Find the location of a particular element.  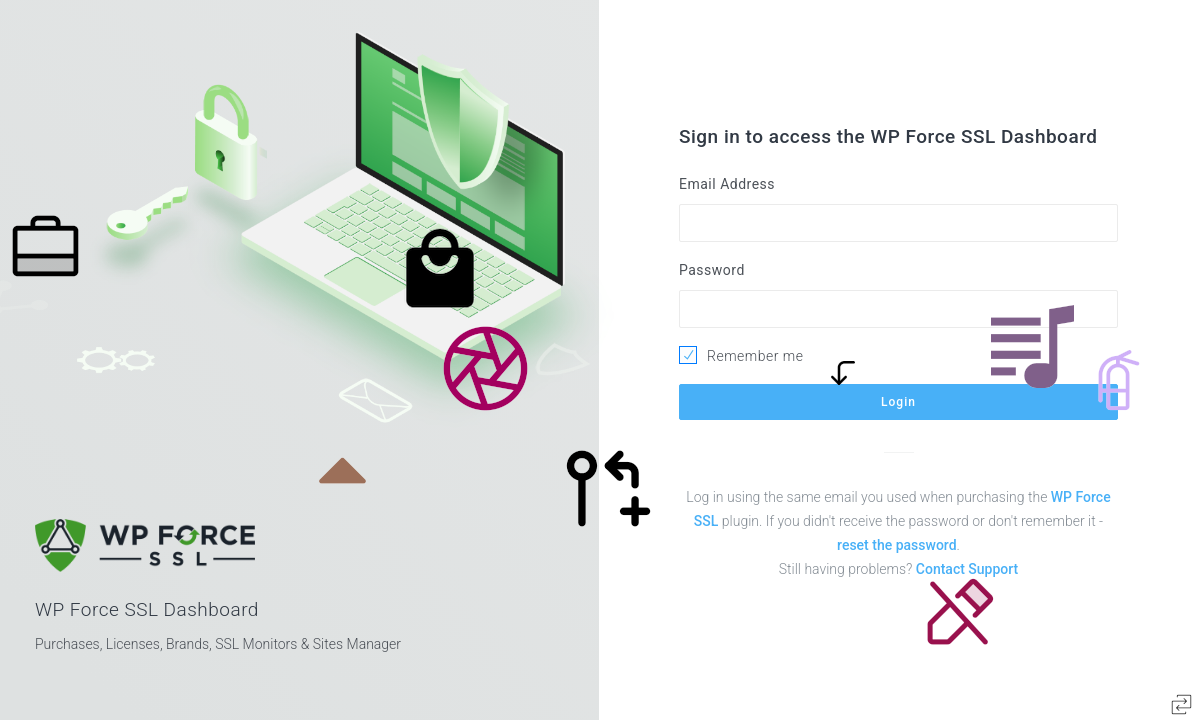

navigate up or go to previous item is located at coordinates (342, 483).